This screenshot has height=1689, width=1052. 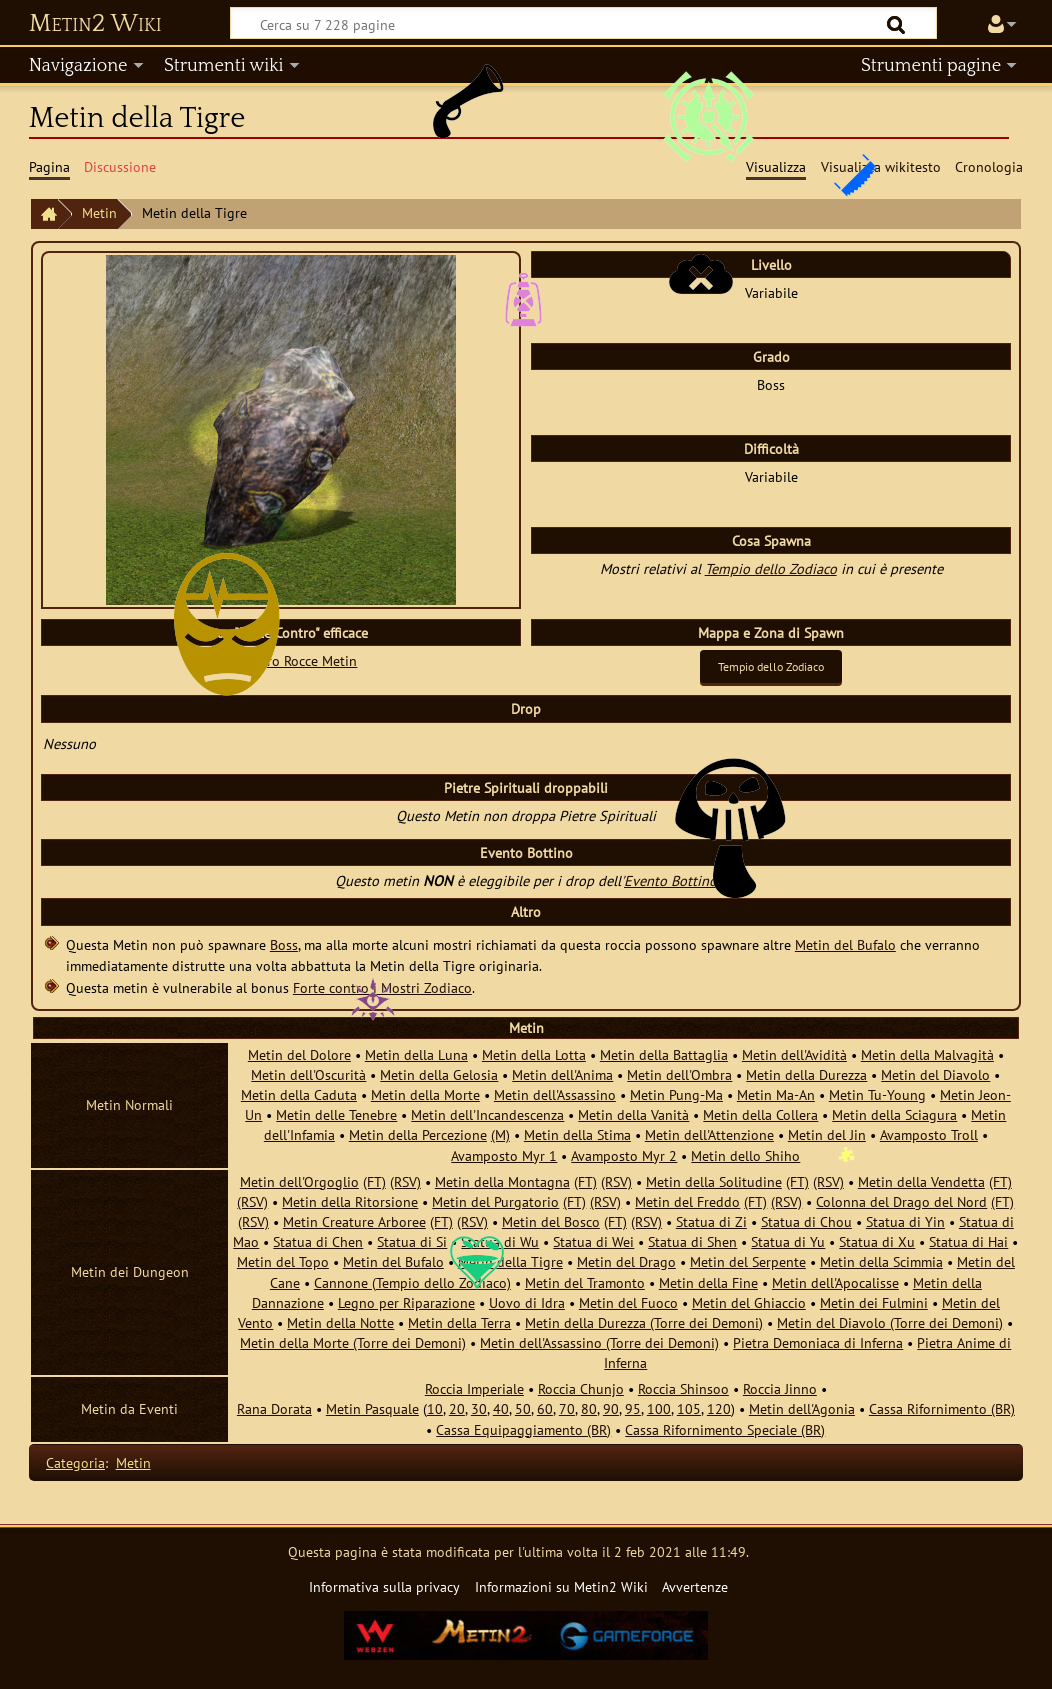 I want to click on access woodworking or crafting tools, so click(x=855, y=175).